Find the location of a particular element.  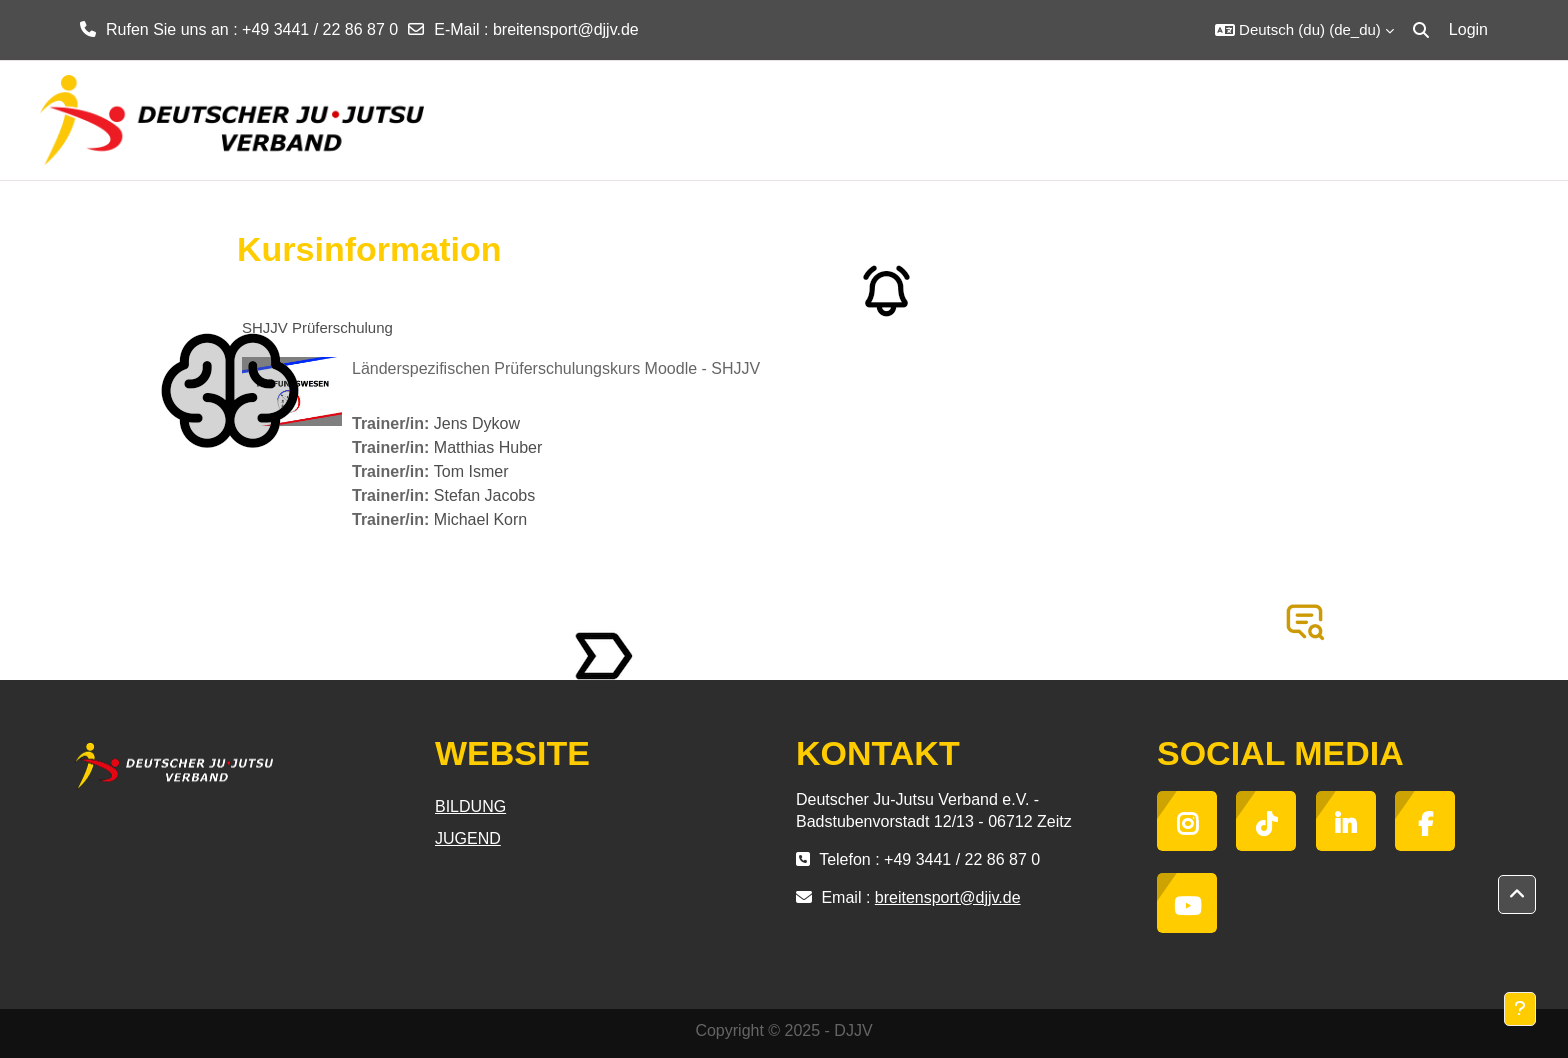

search through your messages is located at coordinates (1304, 620).